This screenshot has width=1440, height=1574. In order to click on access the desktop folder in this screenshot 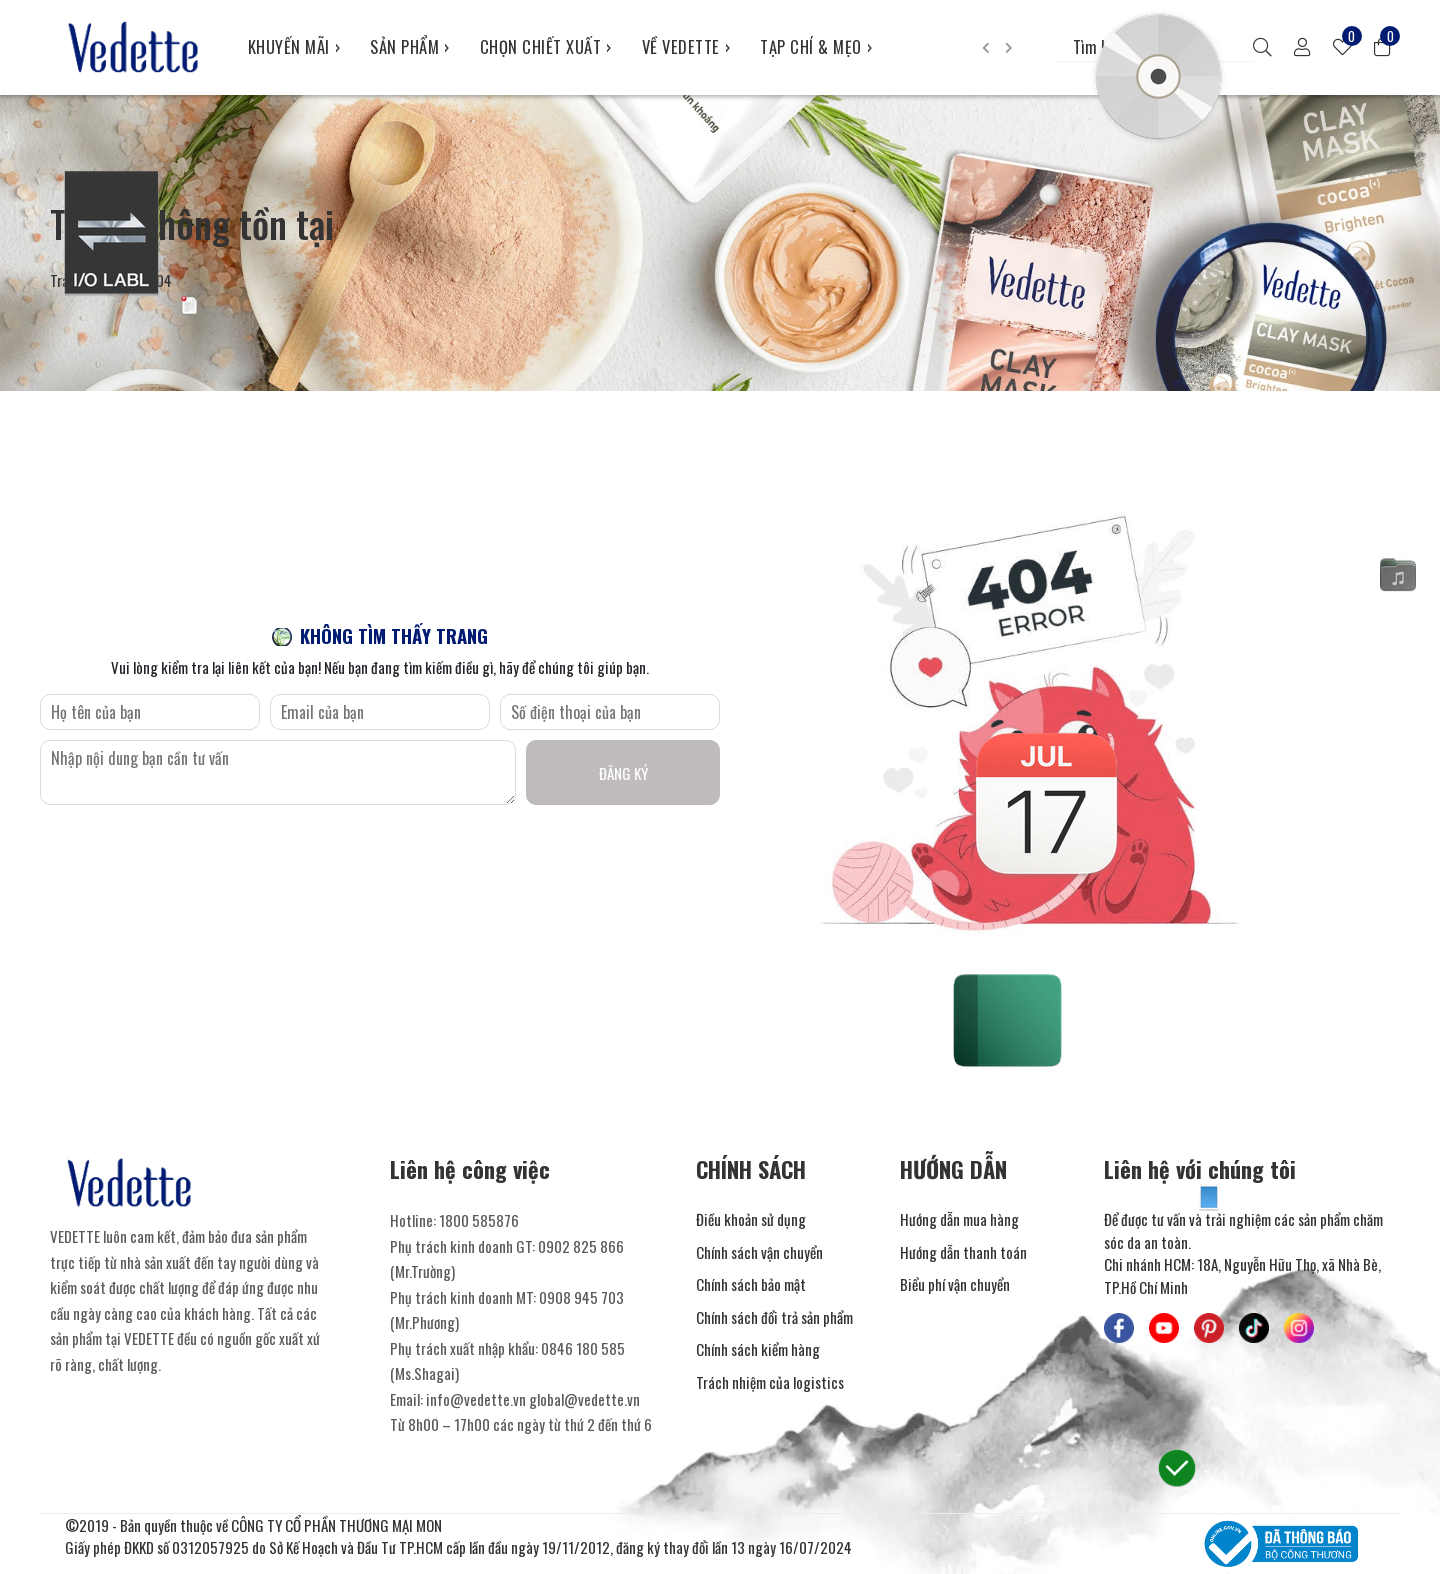, I will do `click(1007, 1016)`.